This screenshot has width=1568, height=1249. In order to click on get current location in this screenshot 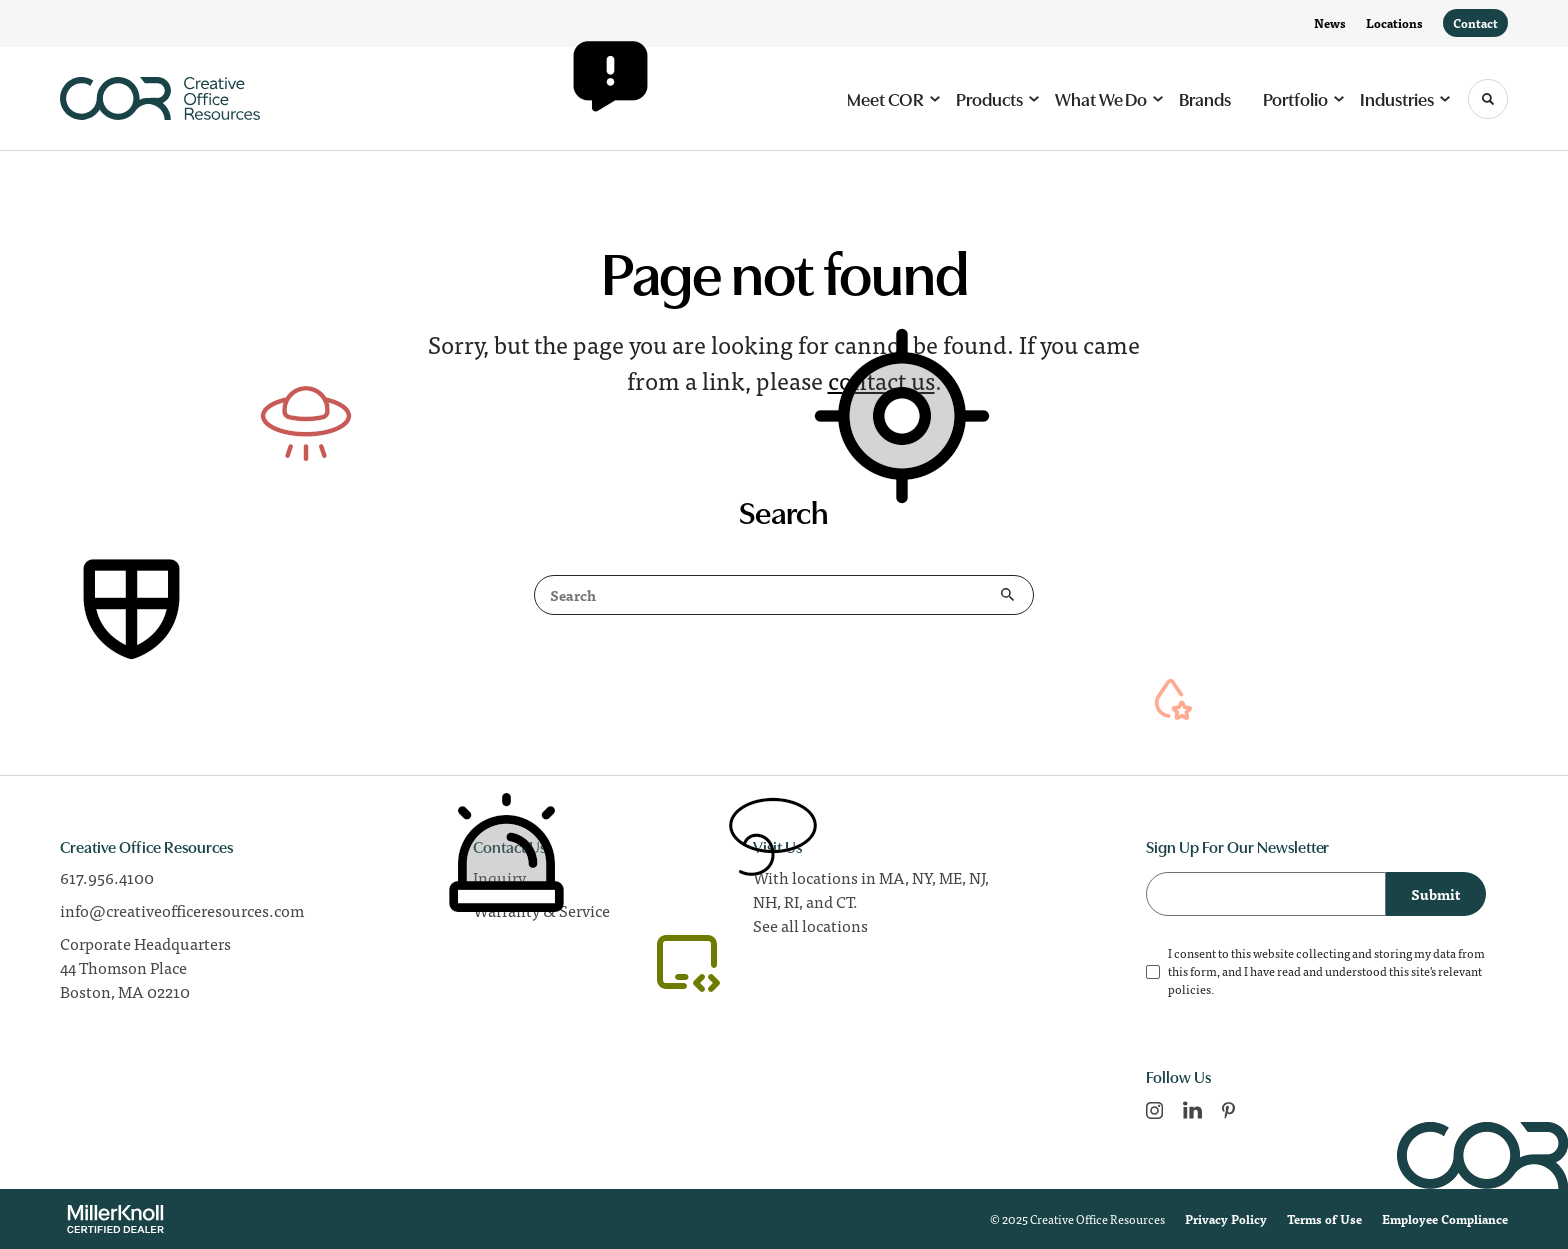, I will do `click(902, 416)`.